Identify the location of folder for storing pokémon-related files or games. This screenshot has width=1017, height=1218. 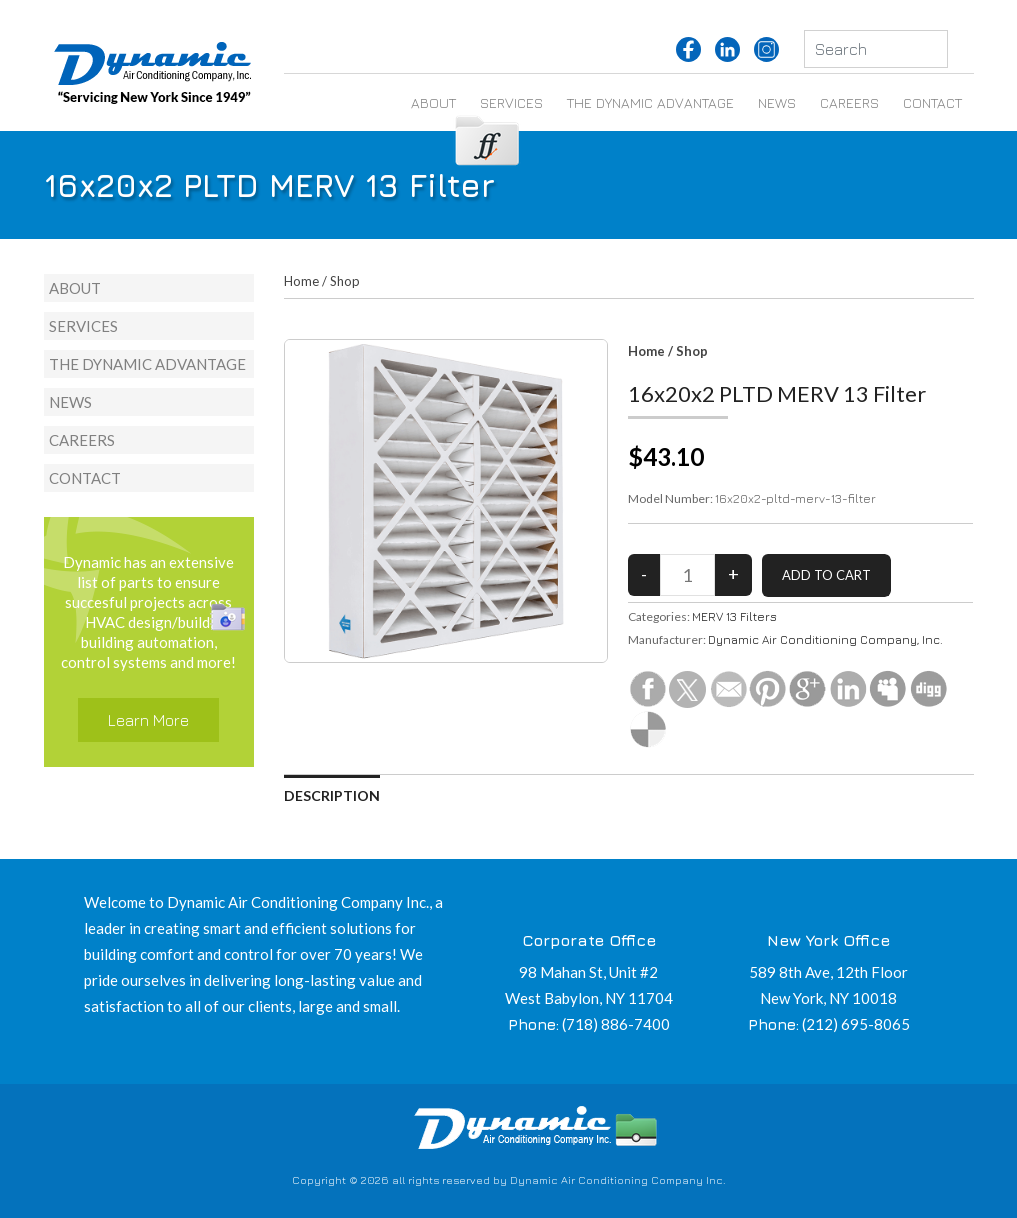
(636, 1131).